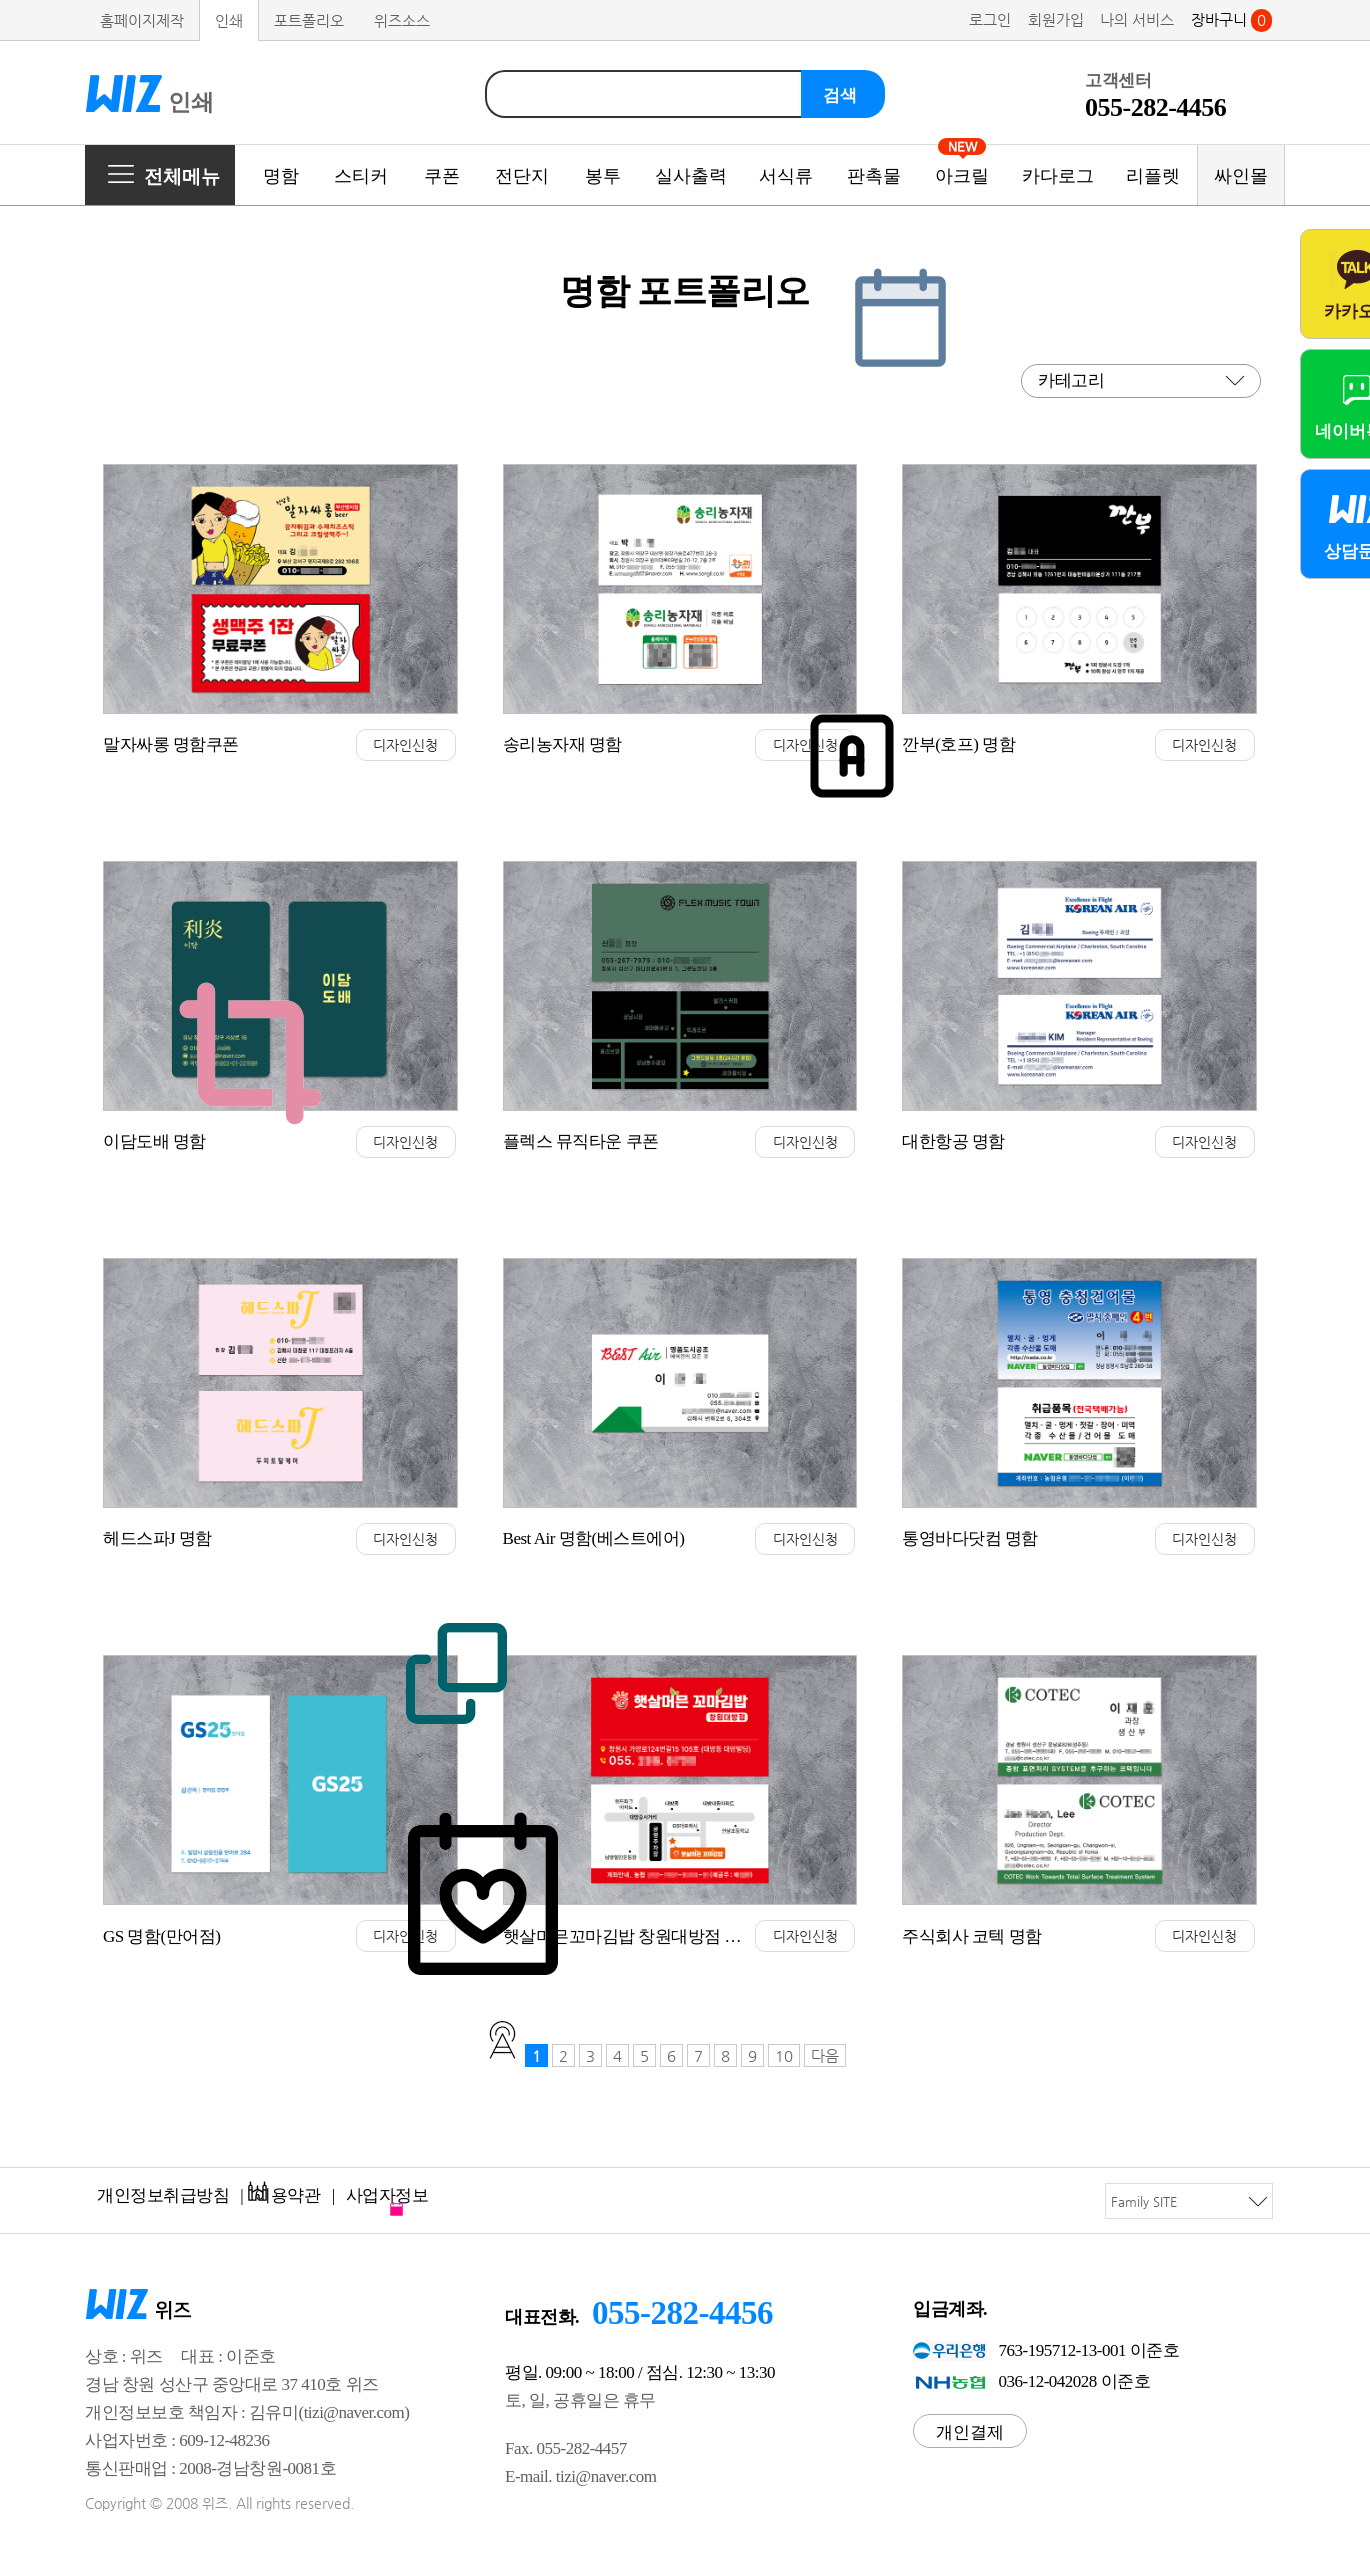 The height and width of the screenshot is (2569, 1370). Describe the element at coordinates (502, 2040) in the screenshot. I see `indicates cellular network signal or connectivity` at that location.